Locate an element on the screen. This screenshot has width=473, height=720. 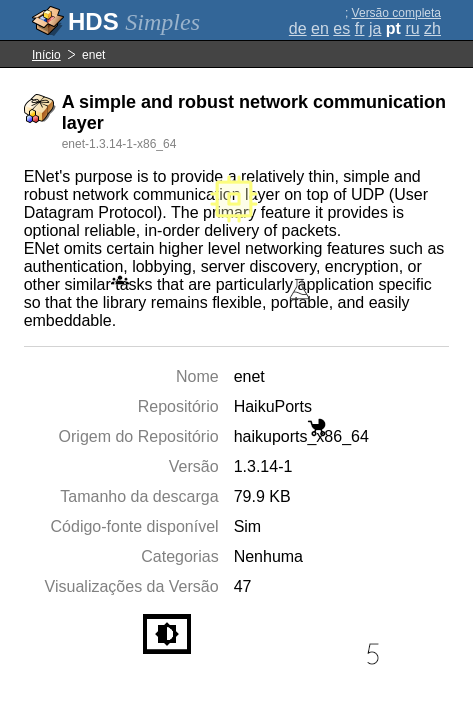
adjust display brightness settings is located at coordinates (167, 634).